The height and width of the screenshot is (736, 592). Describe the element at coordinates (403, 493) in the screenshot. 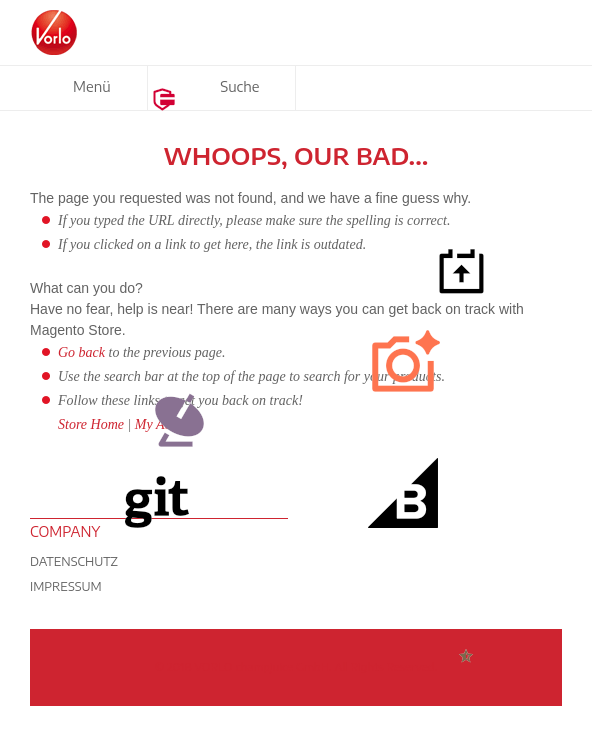

I see `bigcommerce platform logo` at that location.